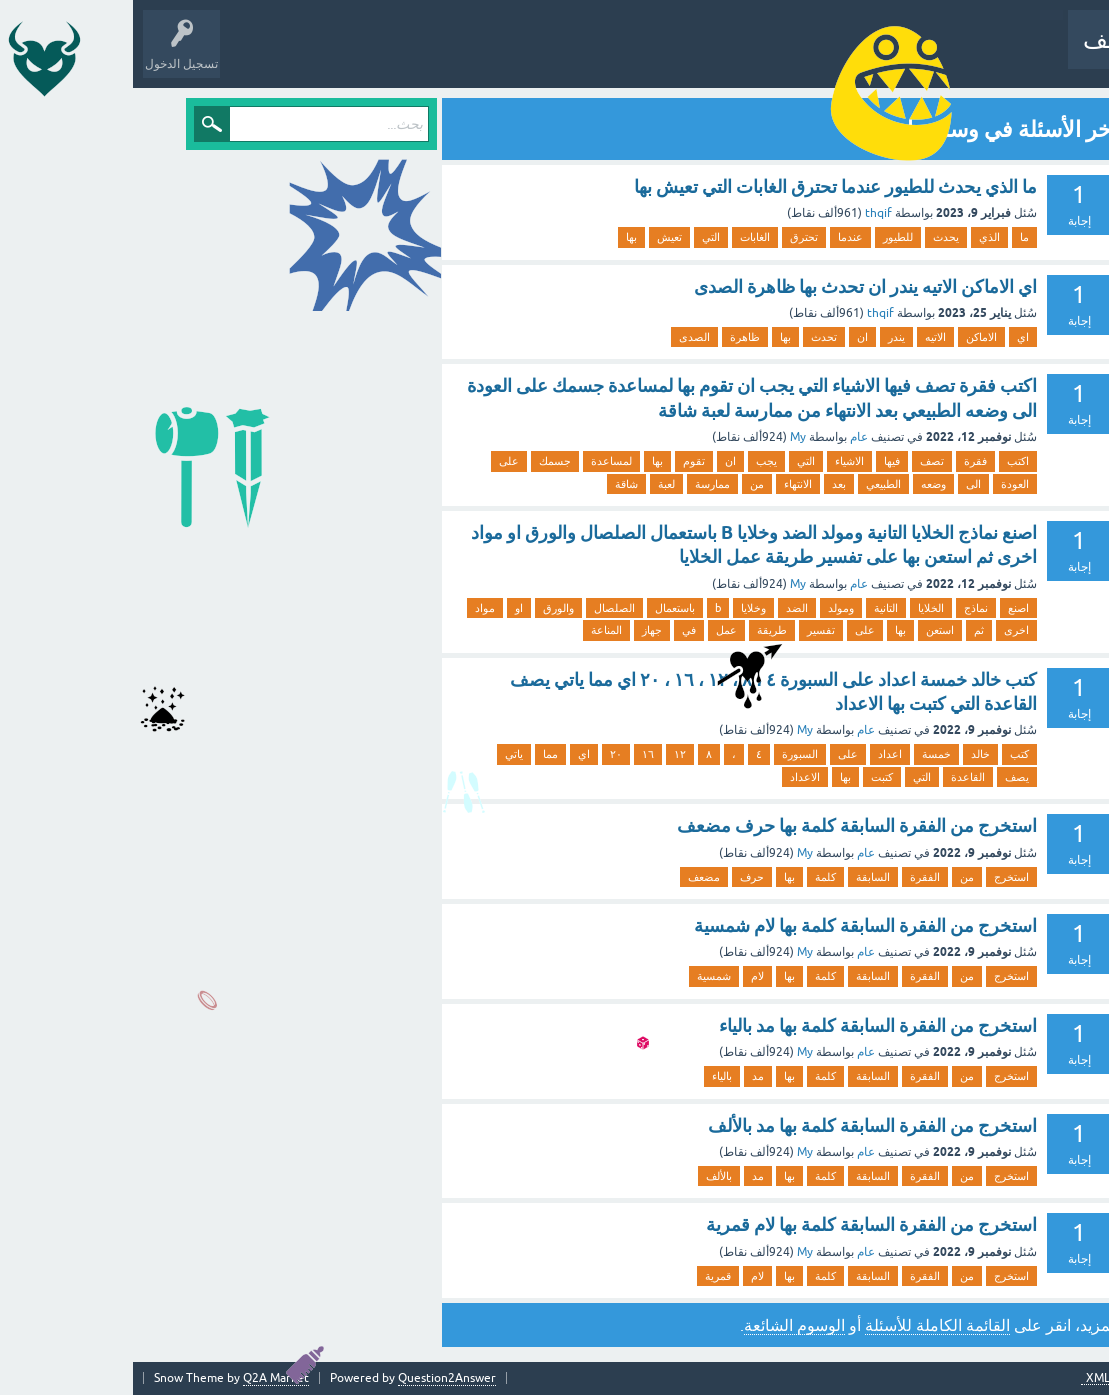 The width and height of the screenshot is (1109, 1395). I want to click on roll the dice or randomize, so click(643, 1043).